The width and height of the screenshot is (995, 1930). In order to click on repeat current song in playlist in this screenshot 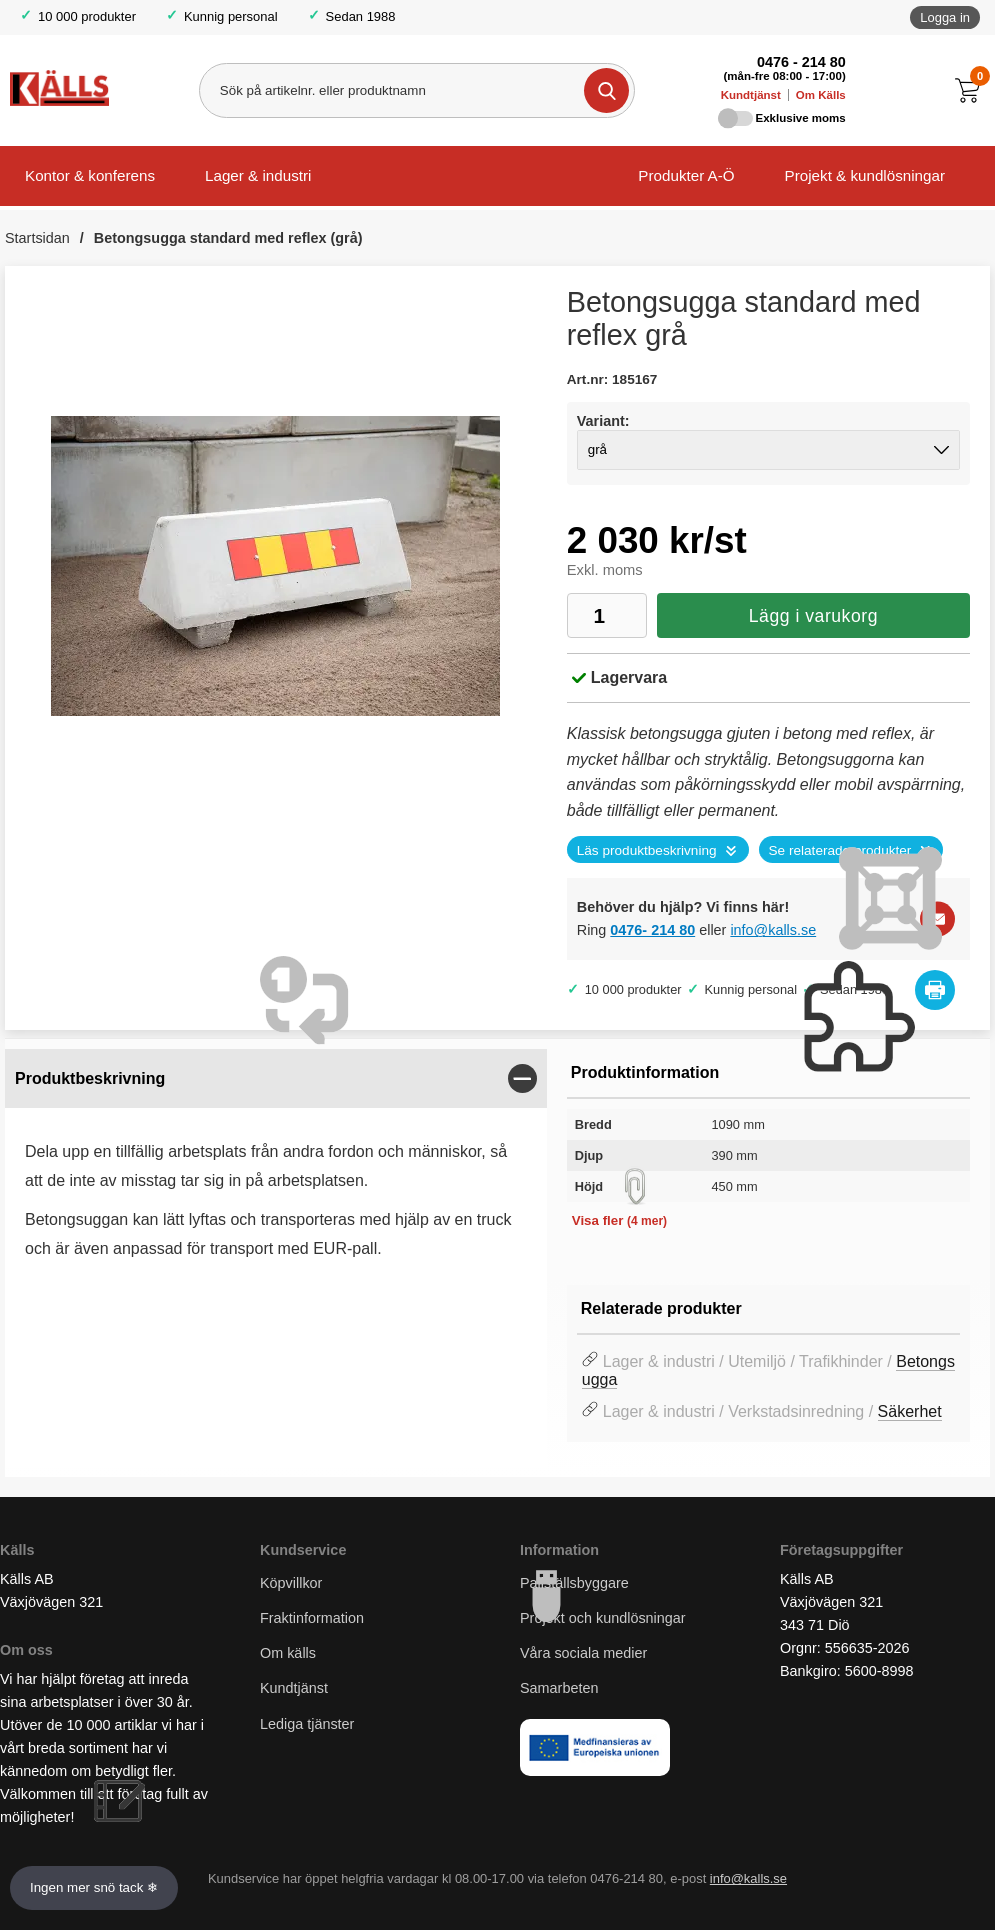, I will do `click(307, 1003)`.